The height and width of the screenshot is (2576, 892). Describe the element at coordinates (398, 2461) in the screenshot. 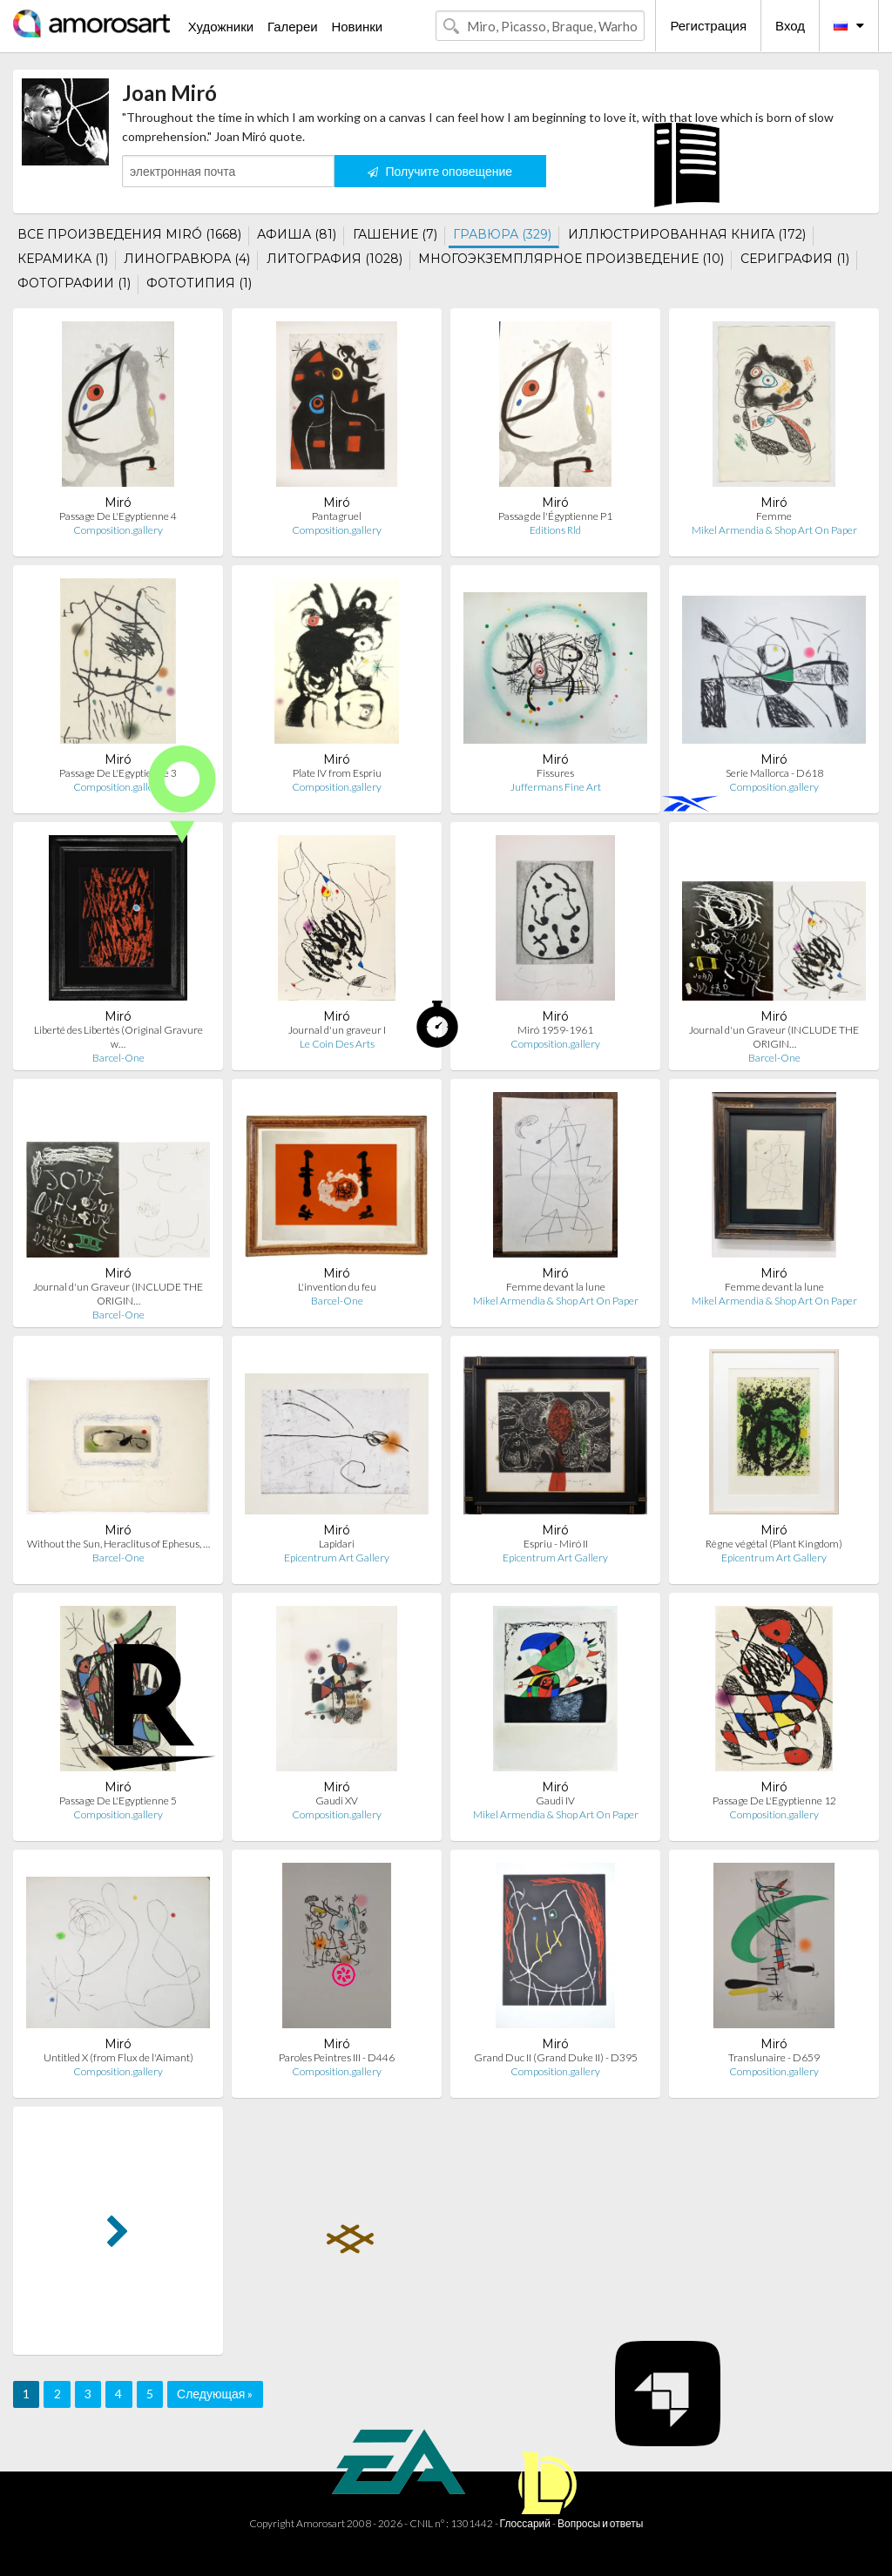

I see `electronic arts company logo` at that location.